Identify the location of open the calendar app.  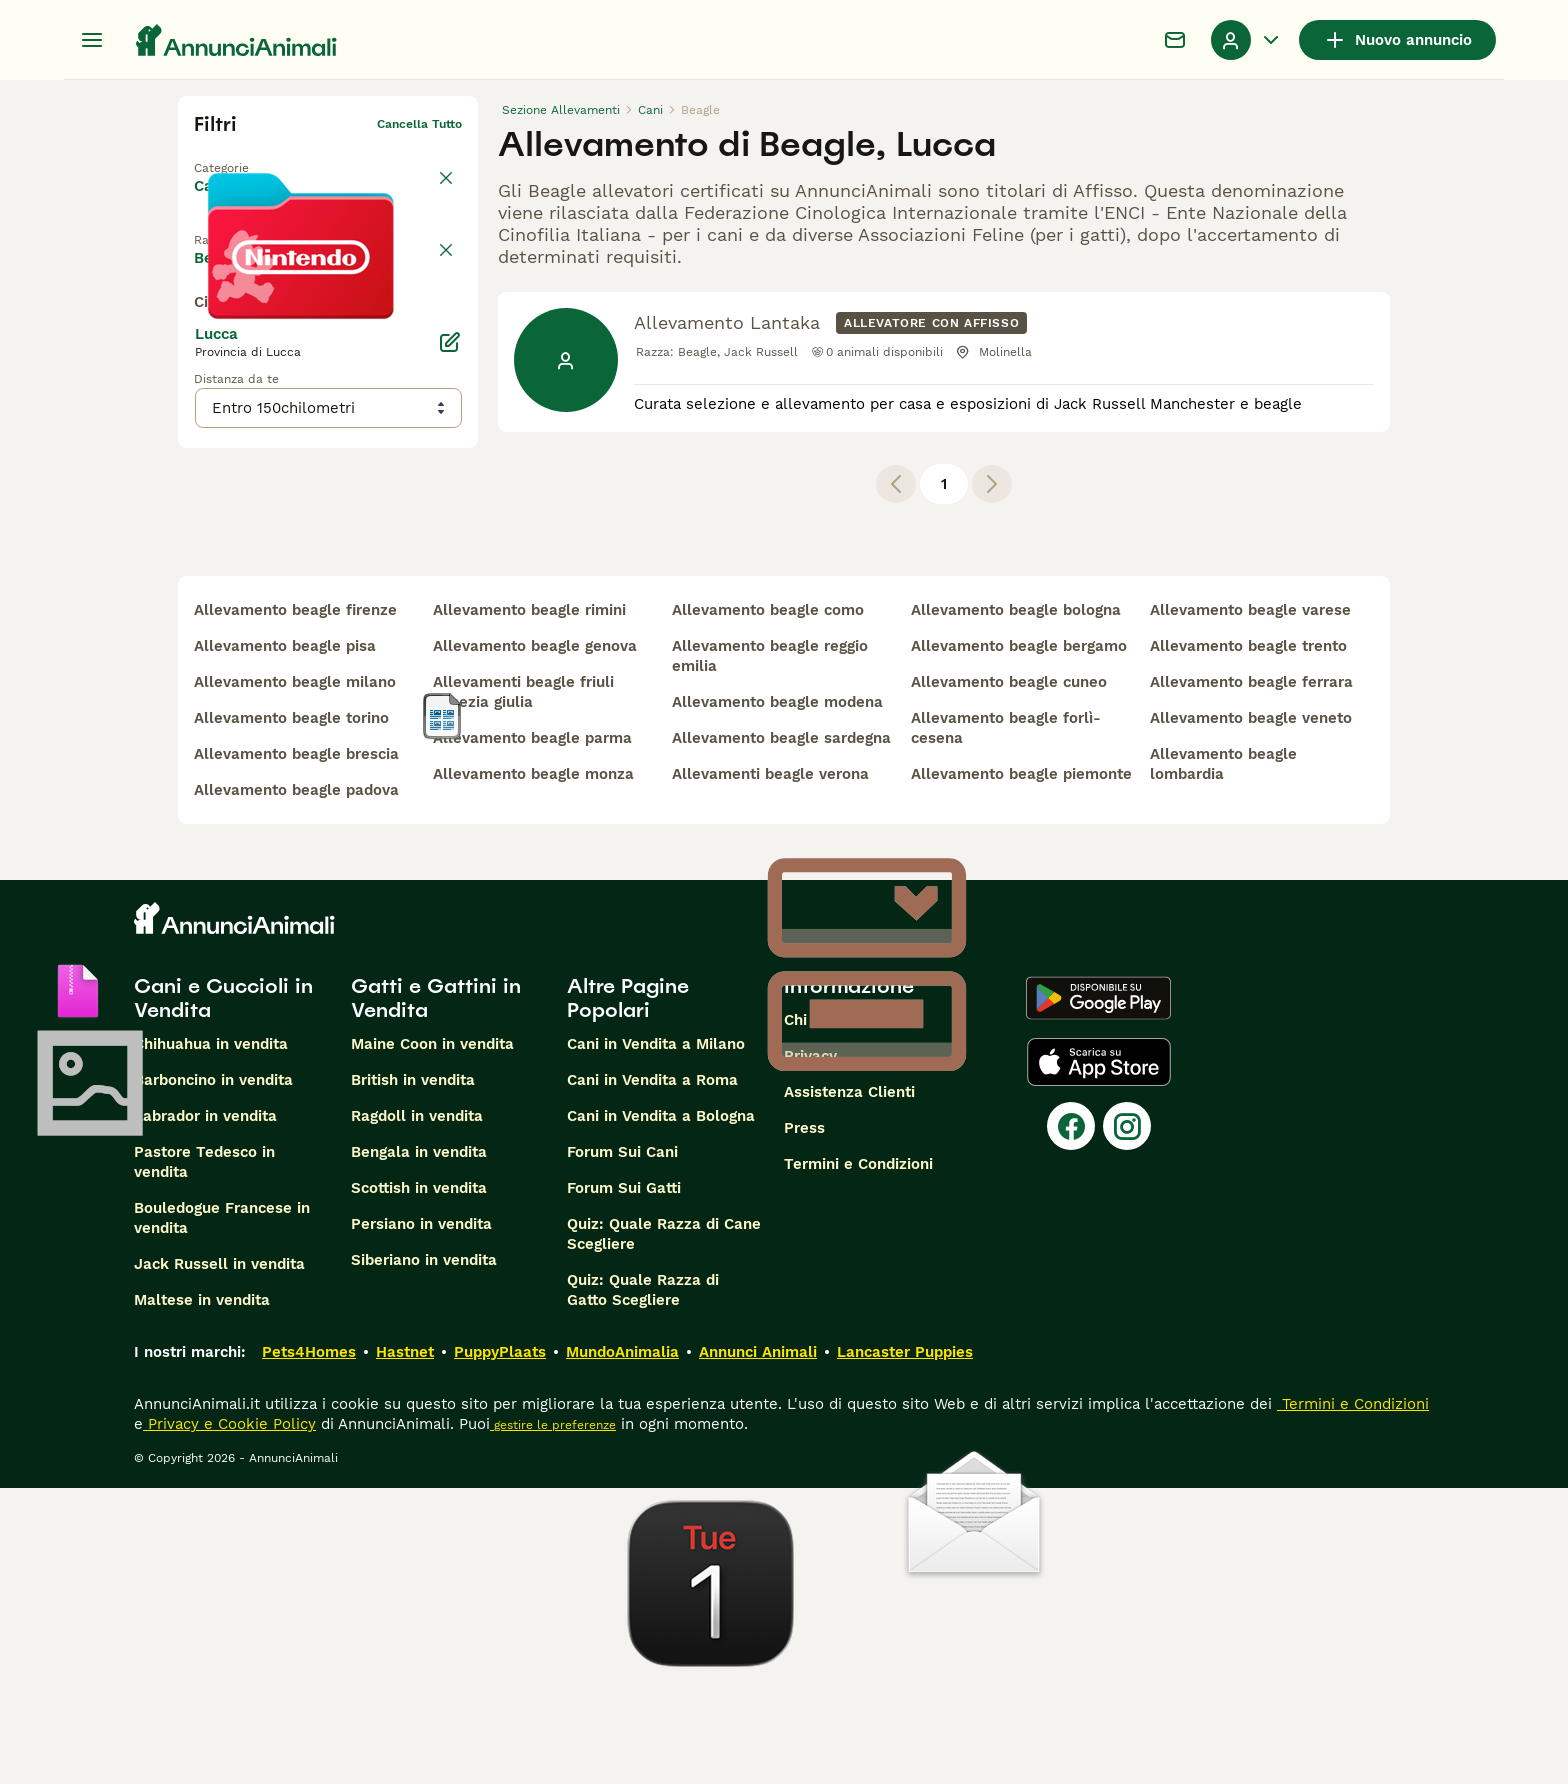
(710, 1583).